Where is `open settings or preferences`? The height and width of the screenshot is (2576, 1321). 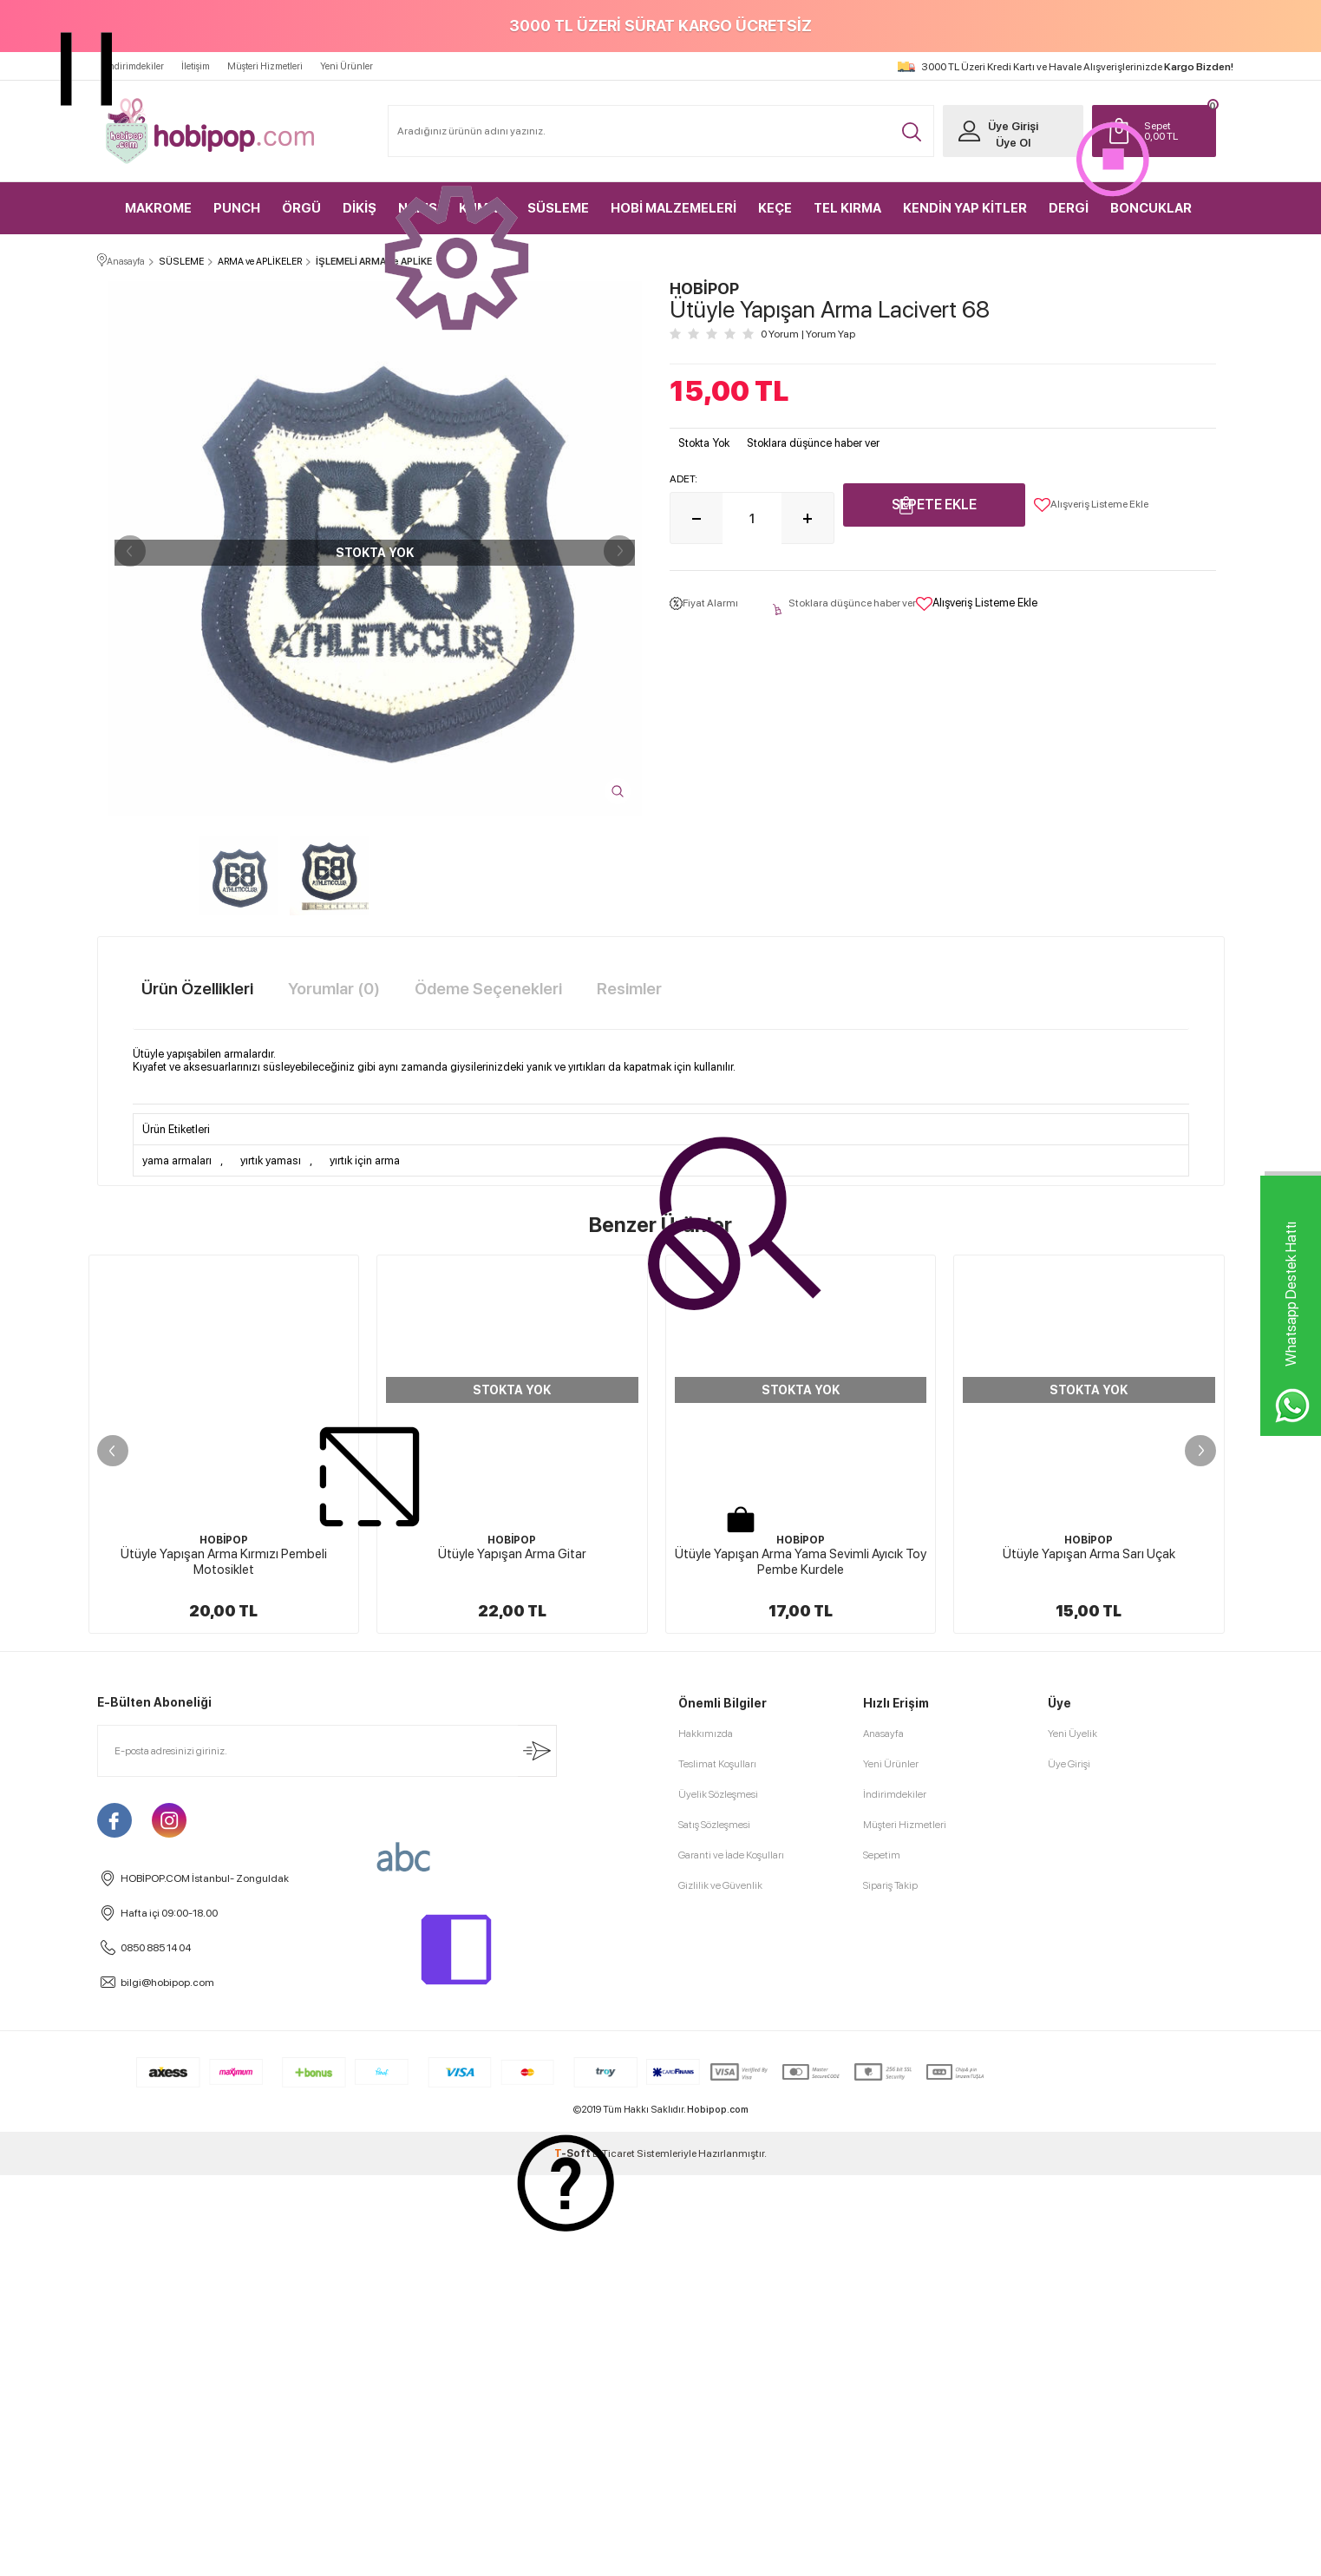
open settings or preferences is located at coordinates (456, 258).